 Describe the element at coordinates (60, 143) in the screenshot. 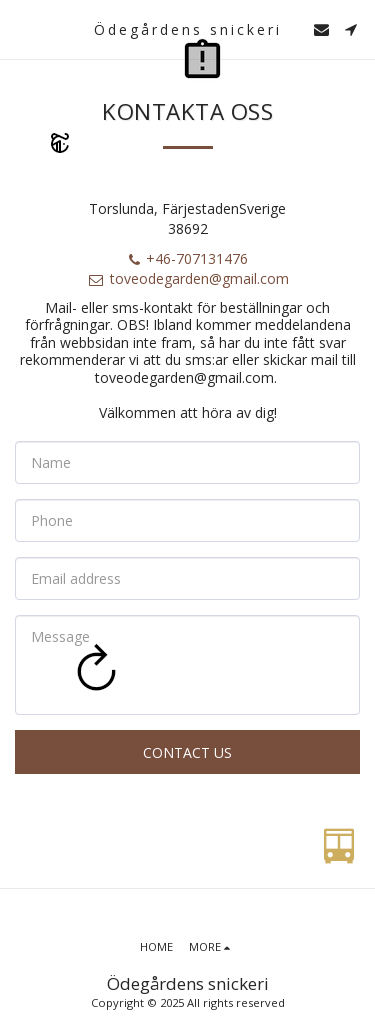

I see `open the New York Times app` at that location.